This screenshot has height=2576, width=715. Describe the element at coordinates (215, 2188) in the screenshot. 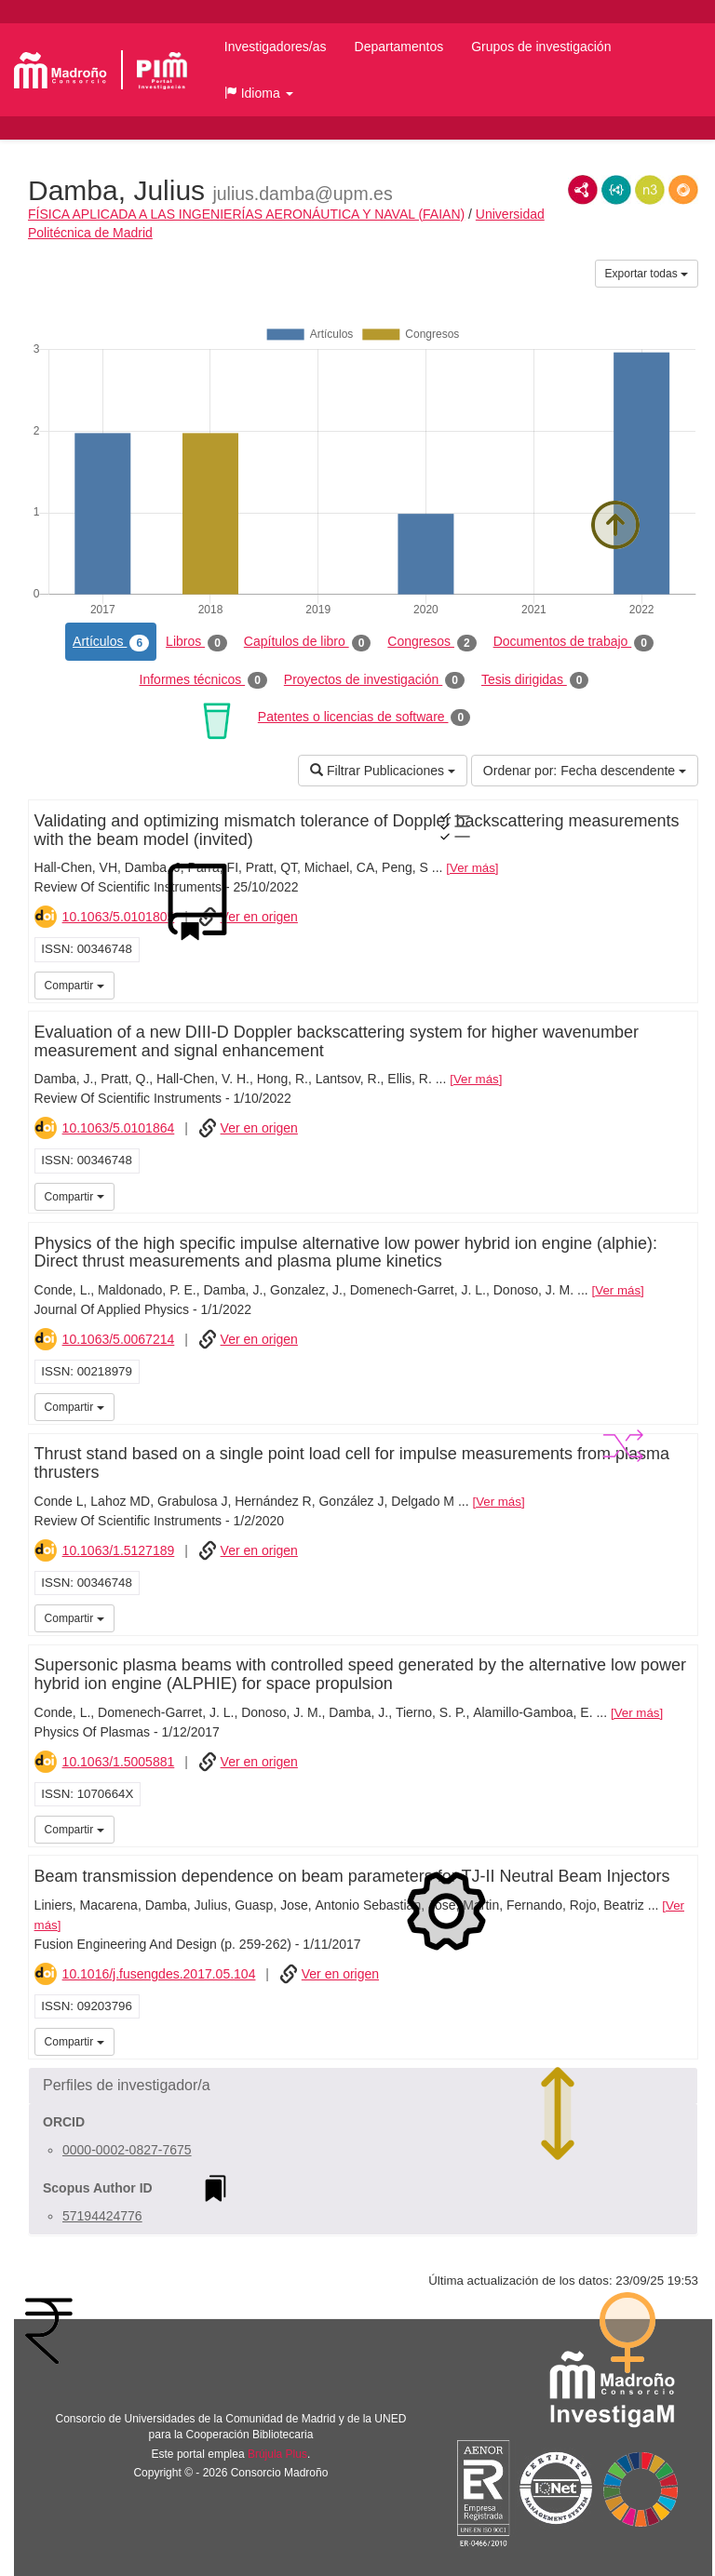

I see `view your saved bookmarks` at that location.